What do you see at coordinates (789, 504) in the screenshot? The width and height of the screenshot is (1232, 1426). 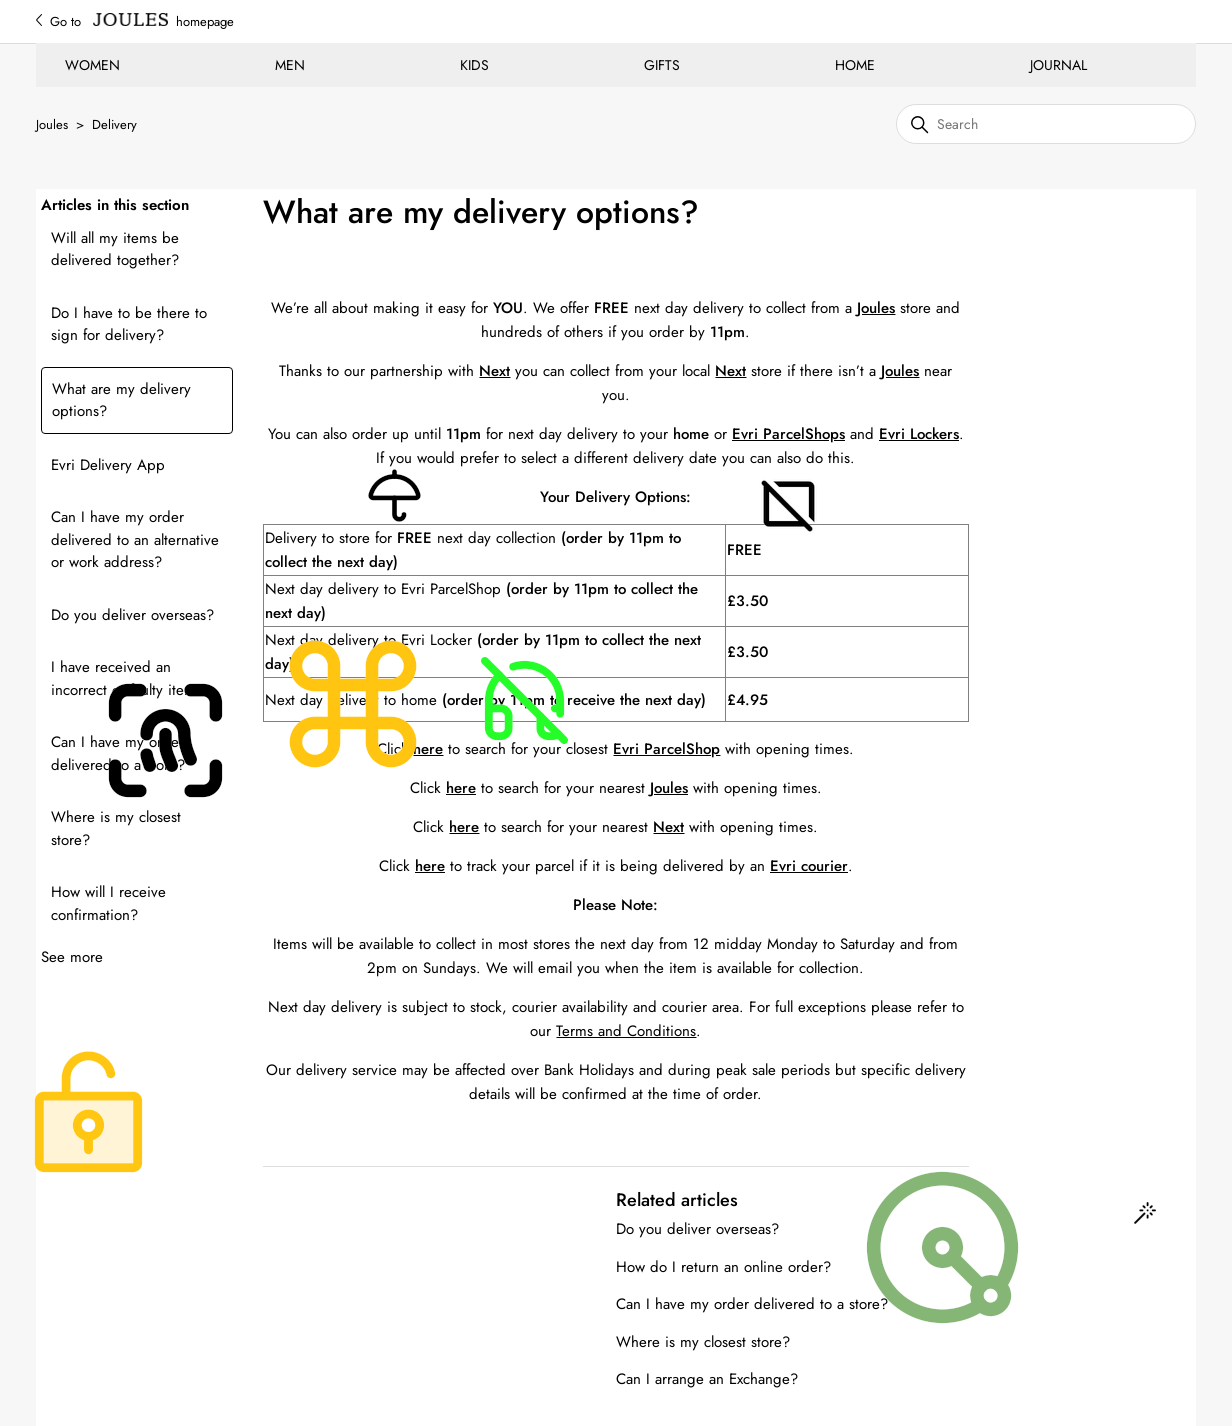 I see `indicates browser not supported` at bounding box center [789, 504].